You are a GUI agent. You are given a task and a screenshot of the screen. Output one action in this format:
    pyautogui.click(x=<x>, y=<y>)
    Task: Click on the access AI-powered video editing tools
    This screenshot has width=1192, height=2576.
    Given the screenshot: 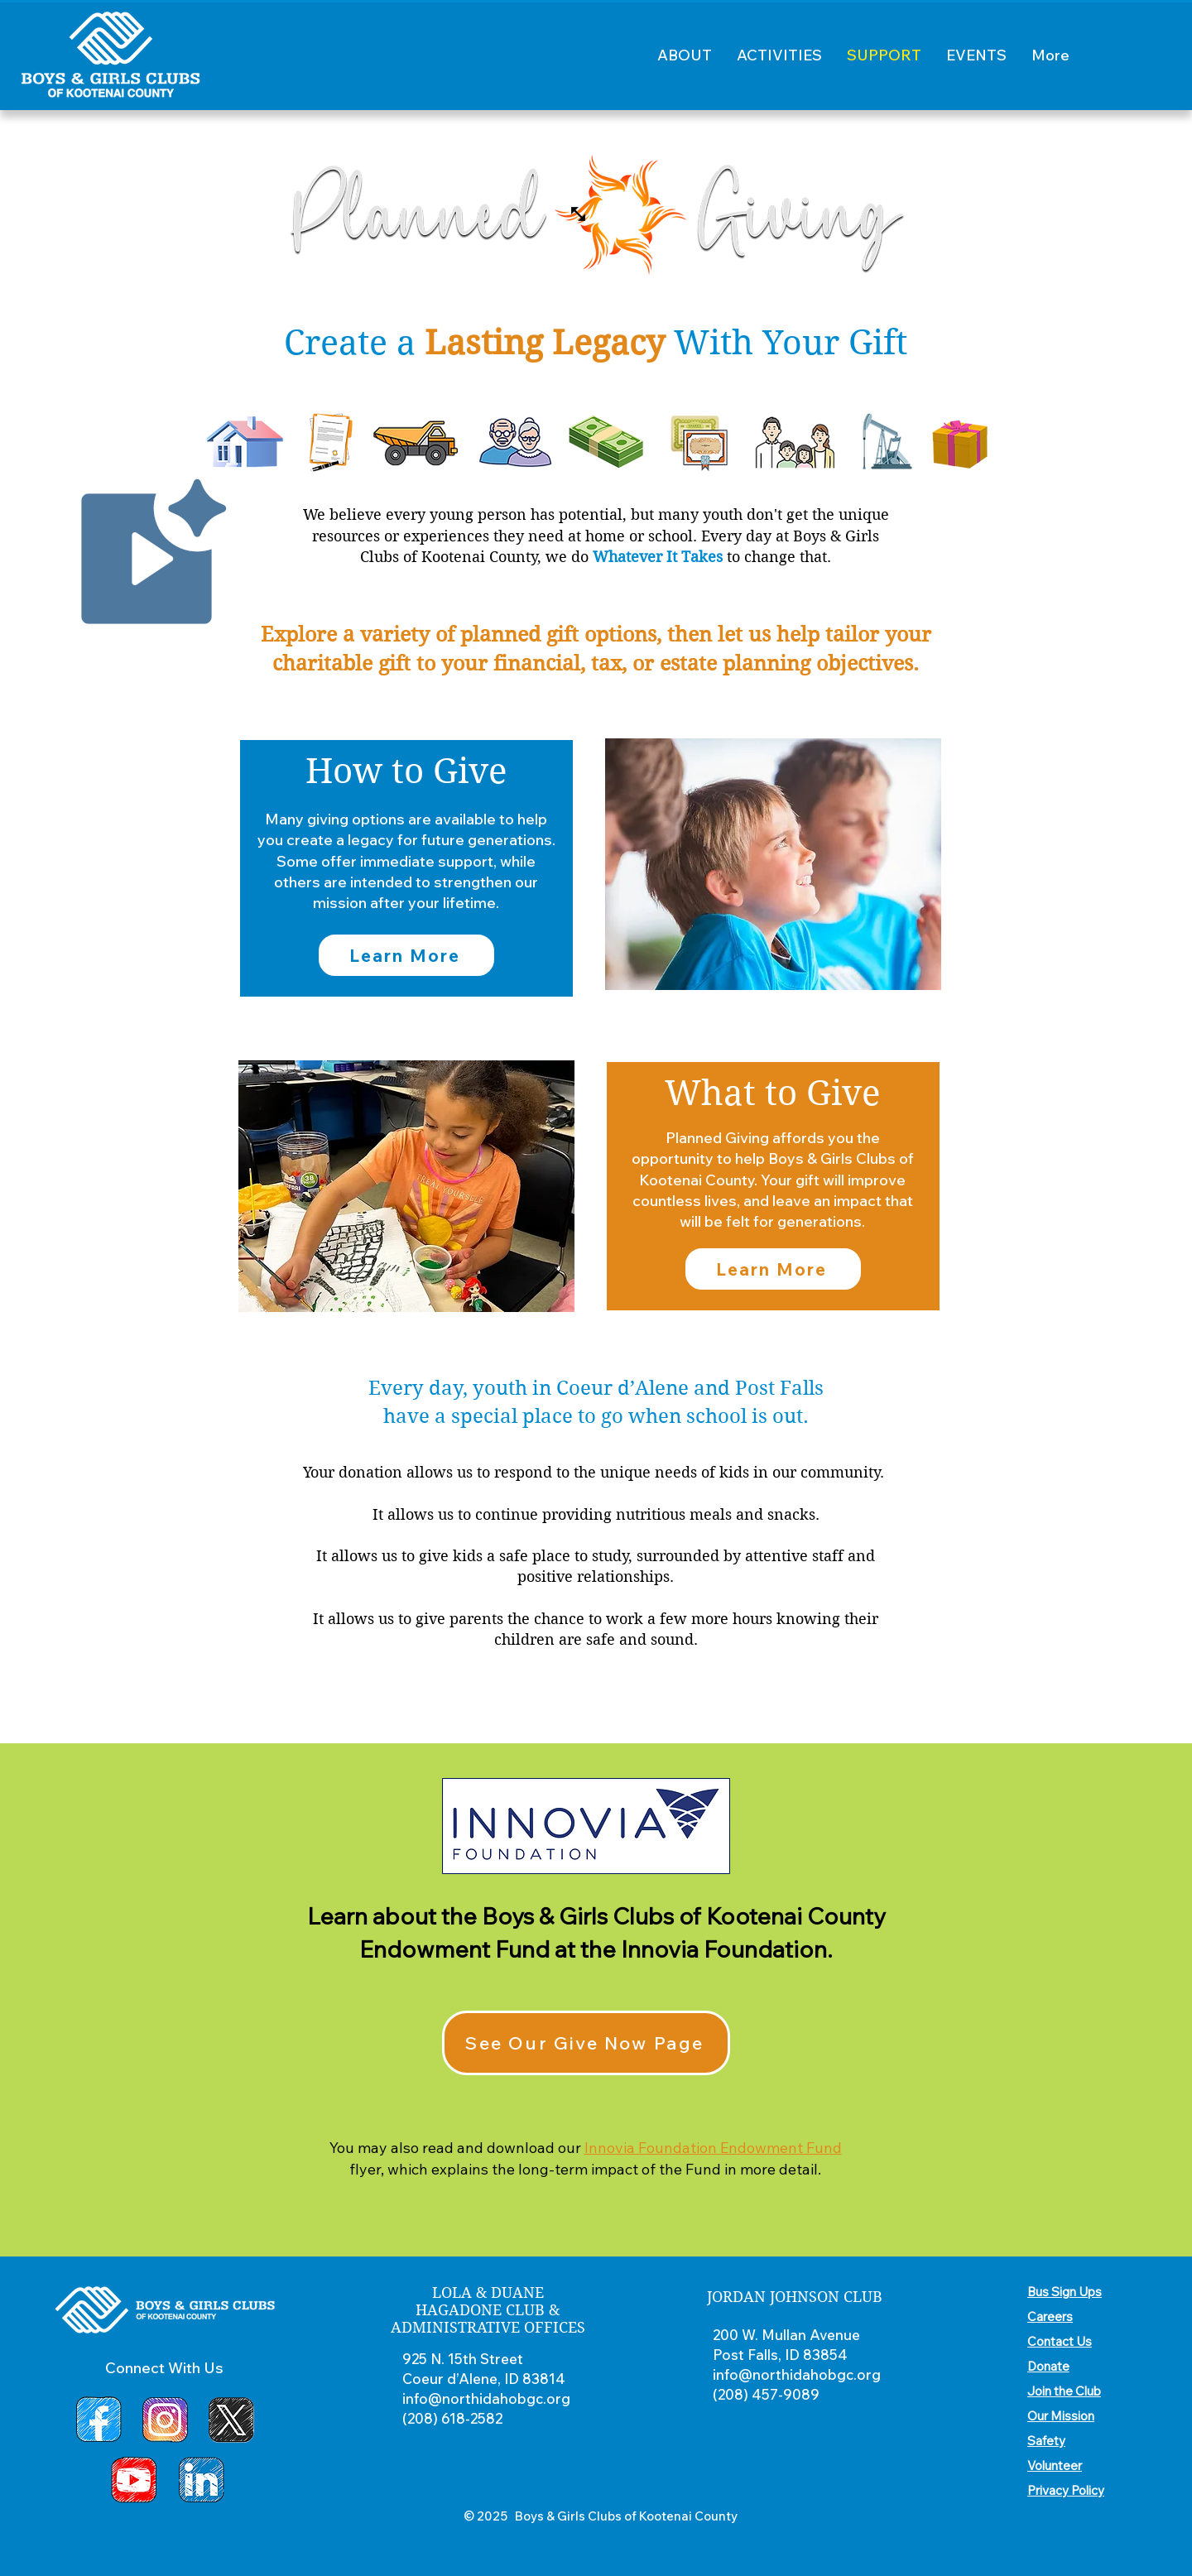 What is the action you would take?
    pyautogui.click(x=147, y=559)
    